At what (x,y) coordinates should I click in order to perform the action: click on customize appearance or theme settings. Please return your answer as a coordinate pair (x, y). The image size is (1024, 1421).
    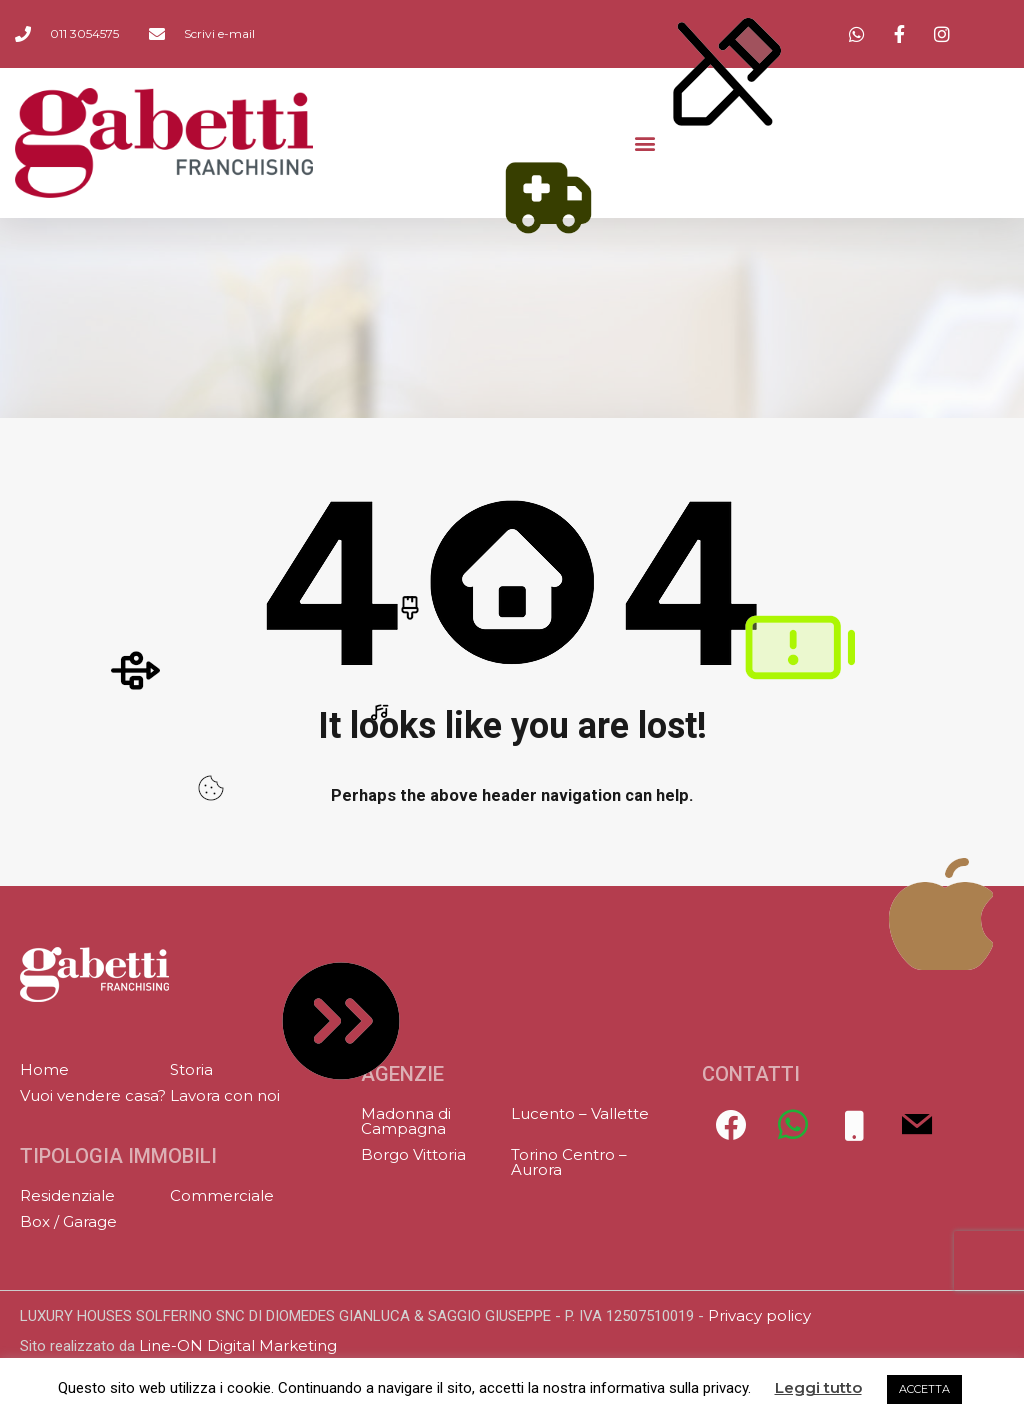
    Looking at the image, I should click on (410, 608).